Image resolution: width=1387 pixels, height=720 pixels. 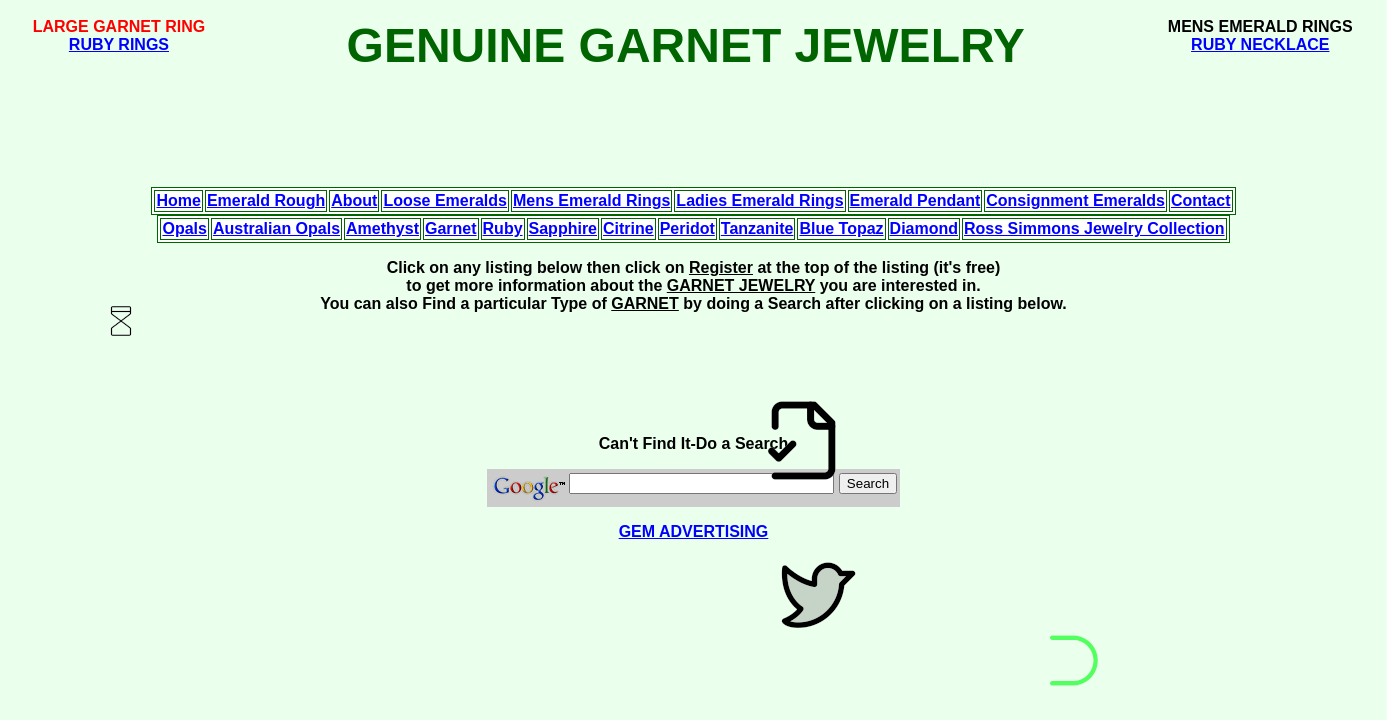 What do you see at coordinates (803, 440) in the screenshot?
I see `file successfully uploaded or saved` at bounding box center [803, 440].